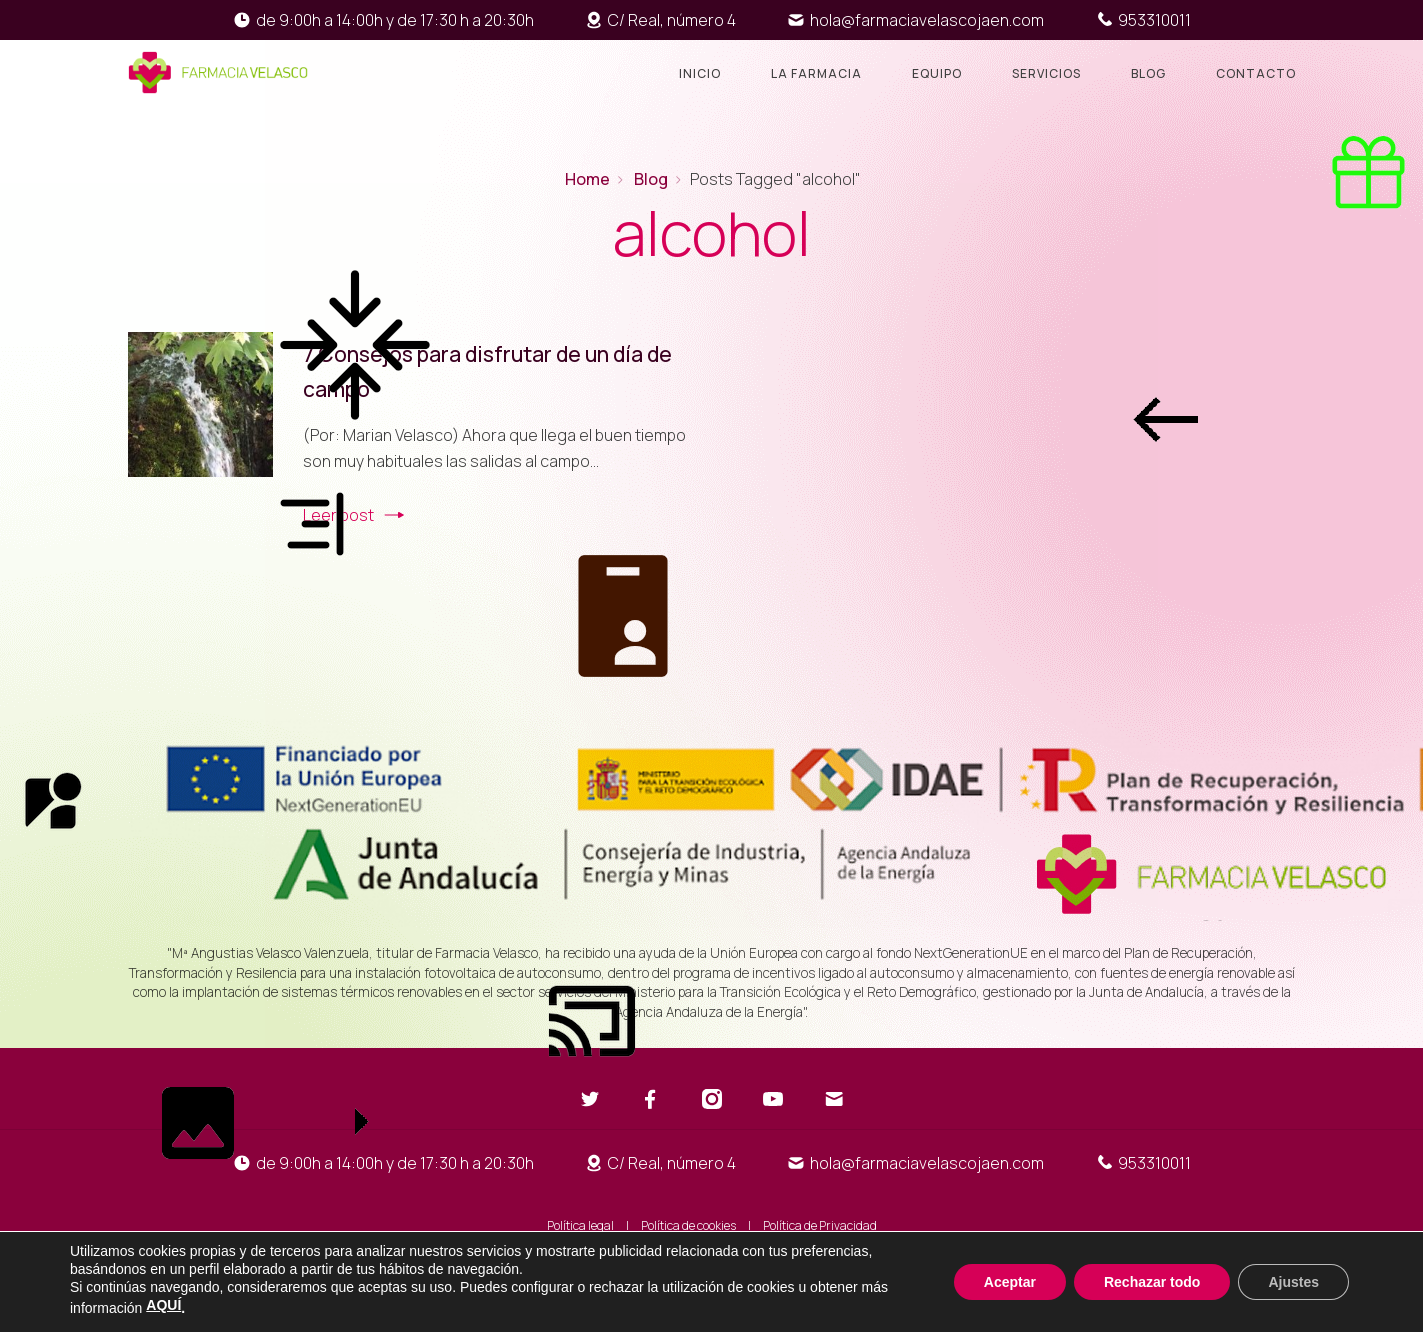 The image size is (1423, 1332). Describe the element at coordinates (592, 1021) in the screenshot. I see `indicates active casting connection to a device` at that location.